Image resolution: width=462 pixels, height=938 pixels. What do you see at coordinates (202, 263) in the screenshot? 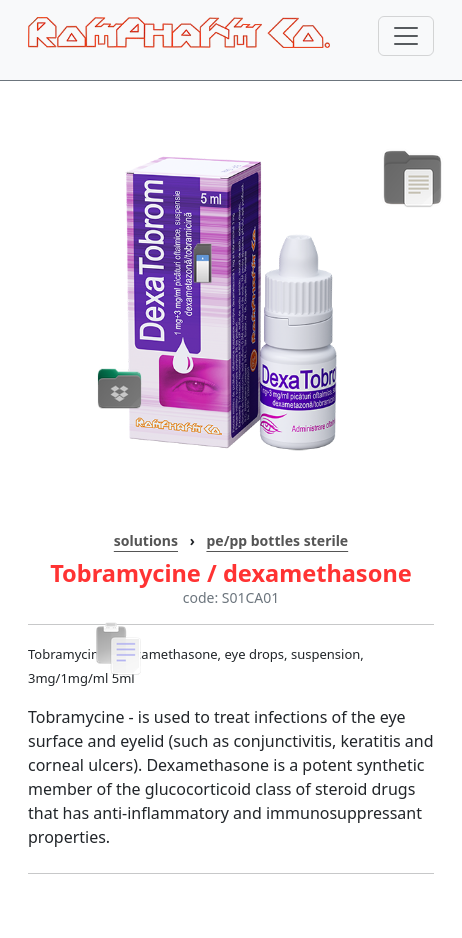
I see `access memory stick or removable storage` at bounding box center [202, 263].